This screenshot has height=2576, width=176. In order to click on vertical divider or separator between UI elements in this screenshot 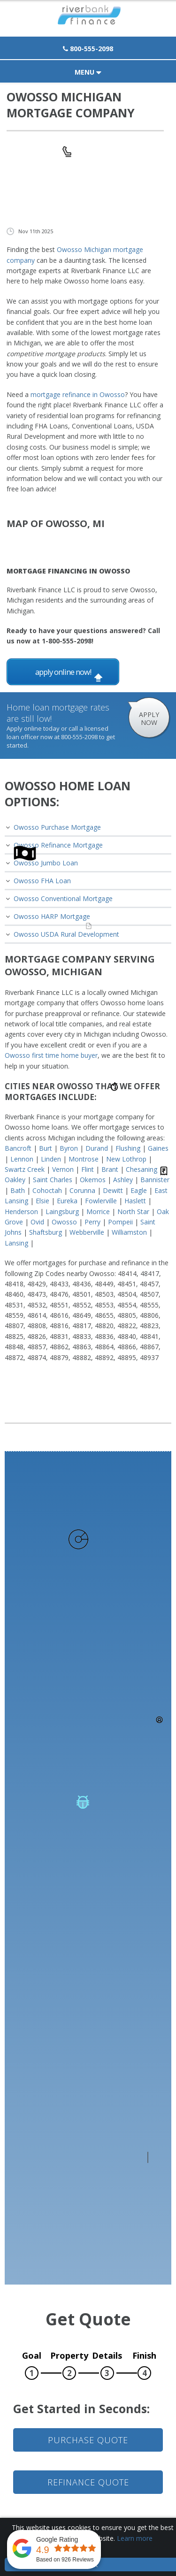, I will do `click(148, 2157)`.